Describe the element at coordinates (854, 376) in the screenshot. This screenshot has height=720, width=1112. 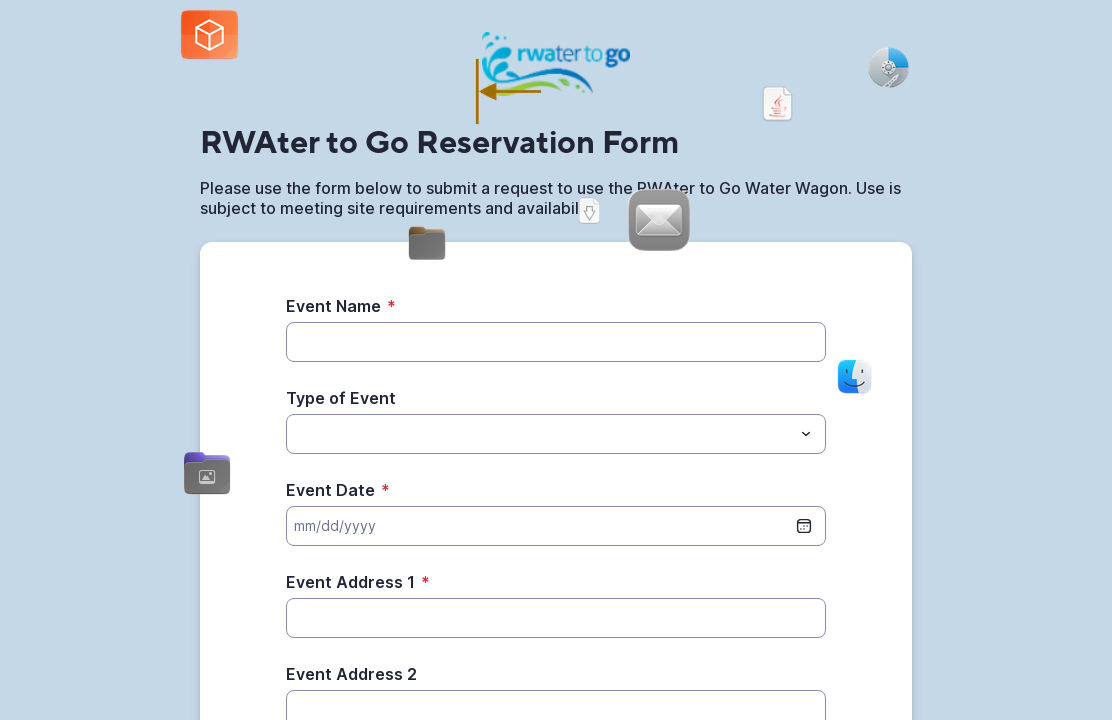
I see `open Finder to browse files and folders` at that location.